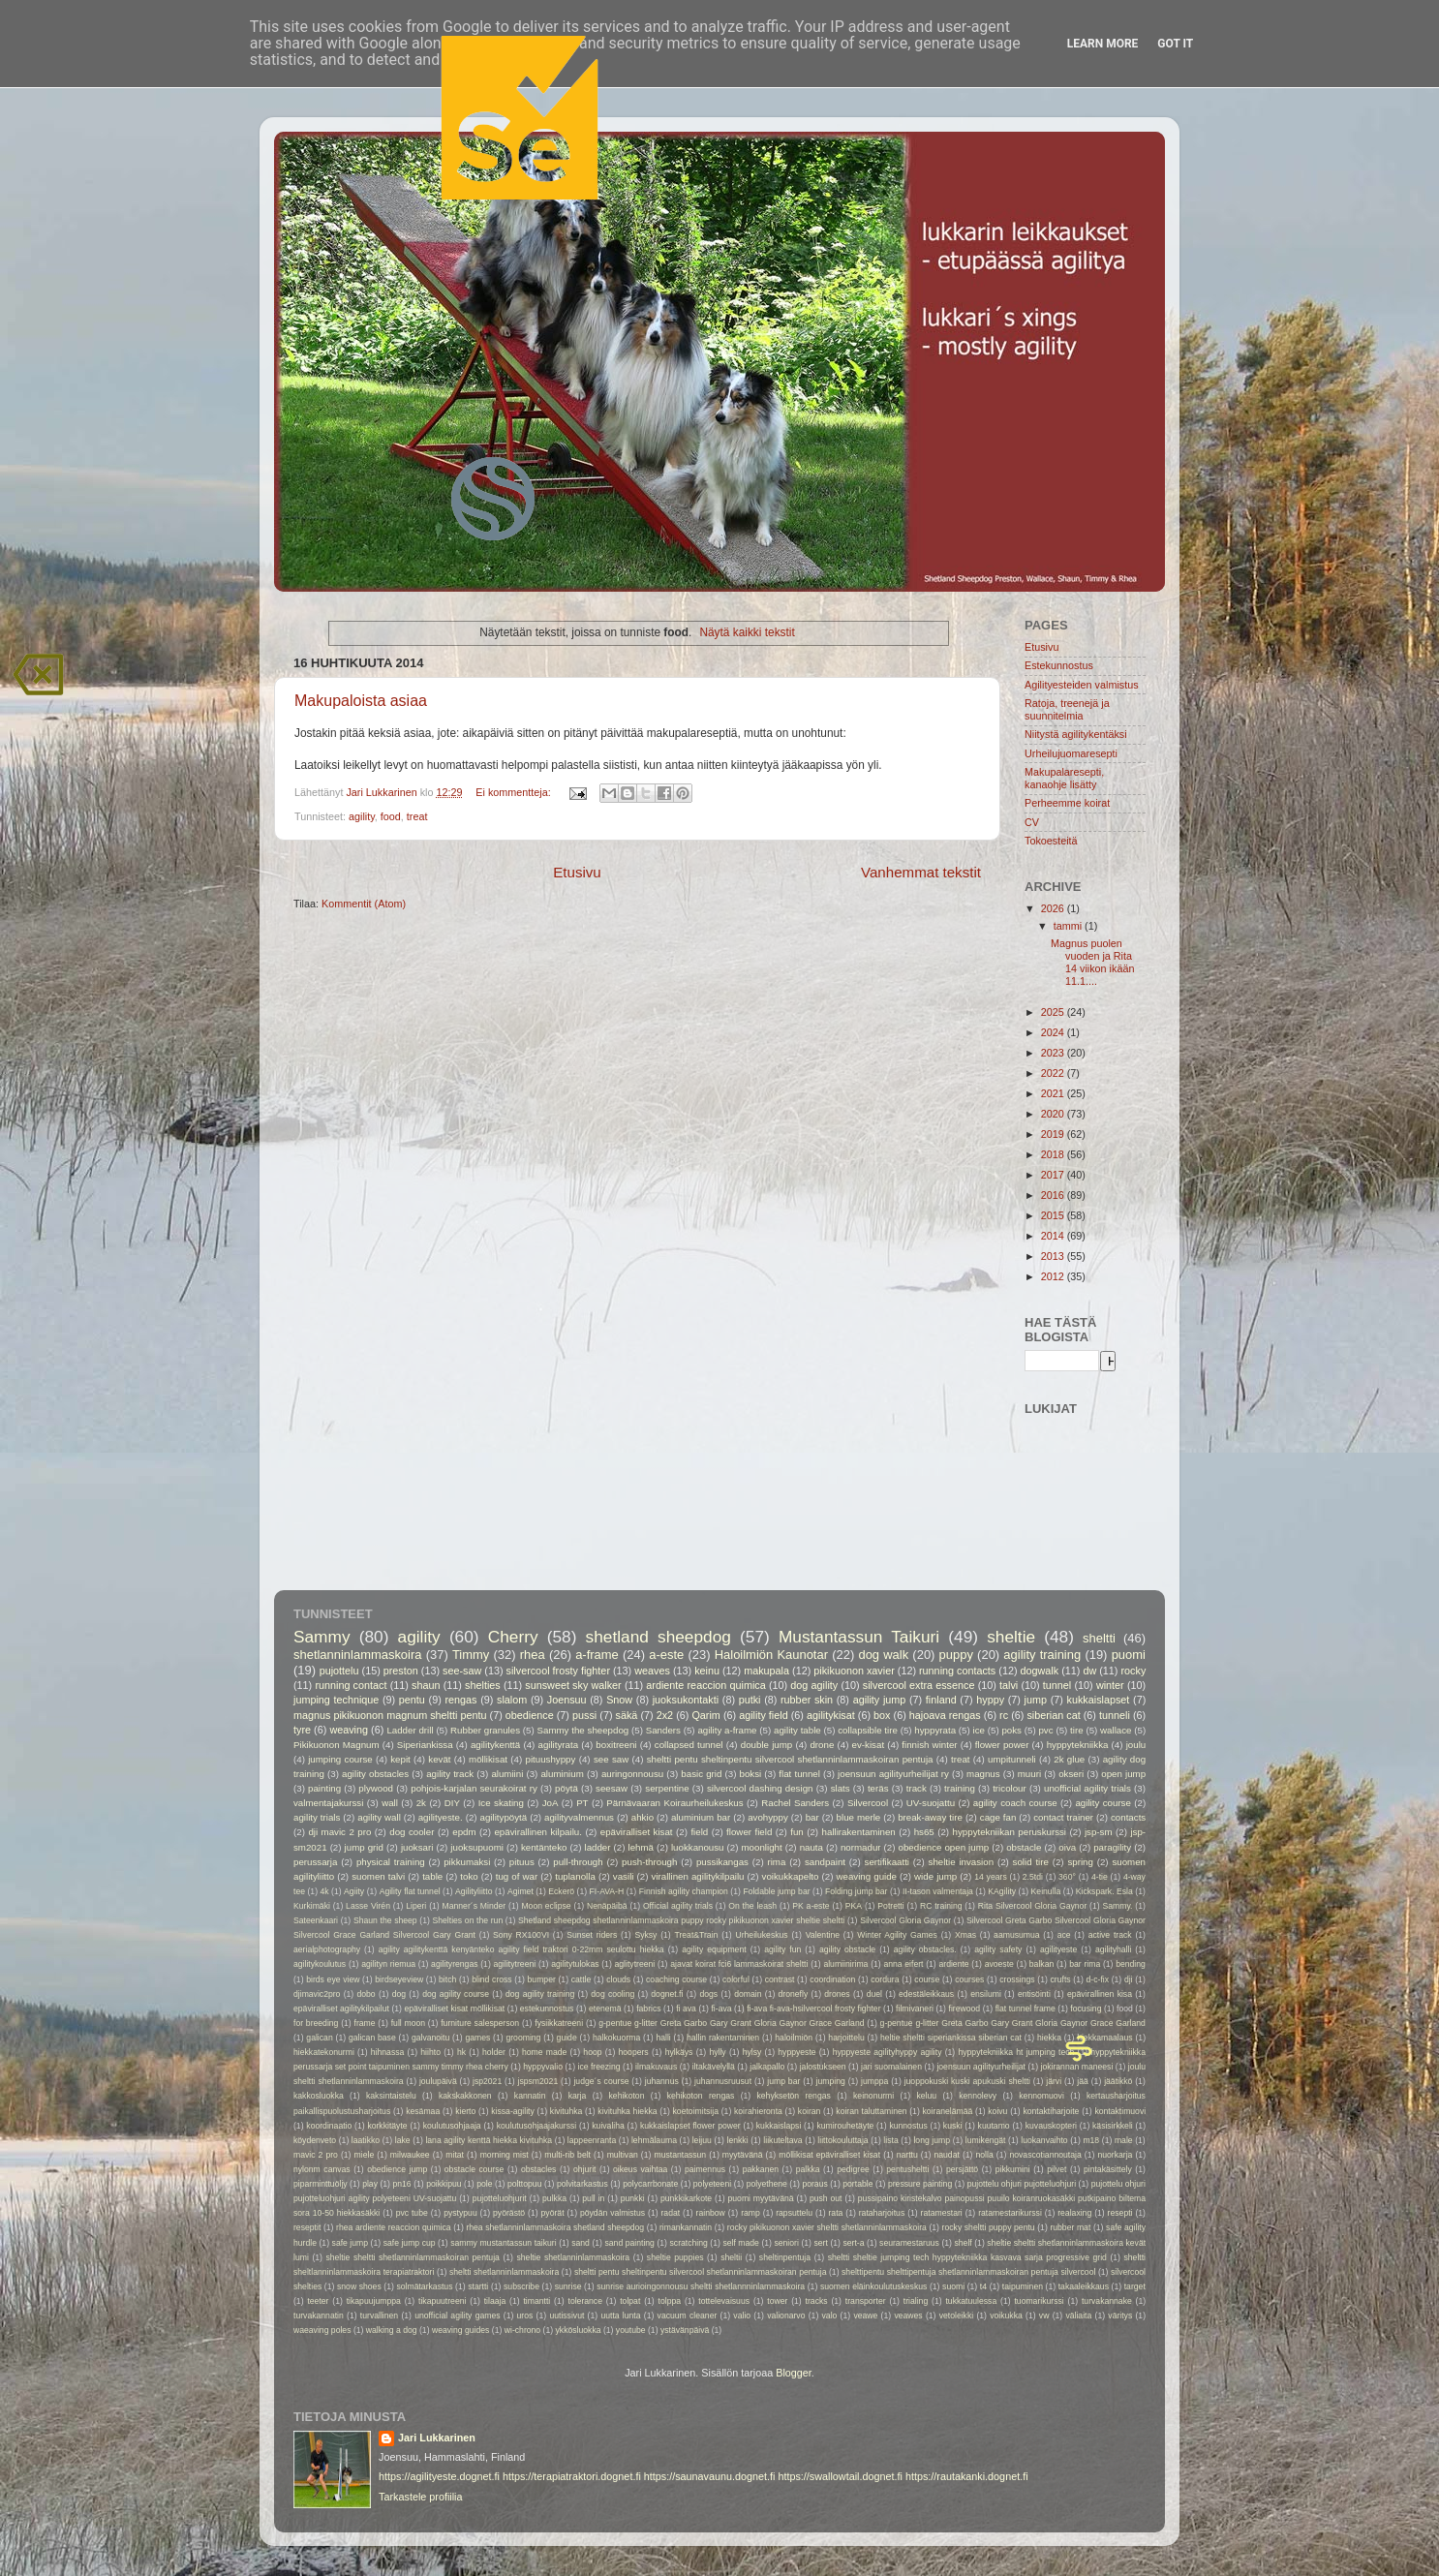  I want to click on open the spond app, so click(493, 499).